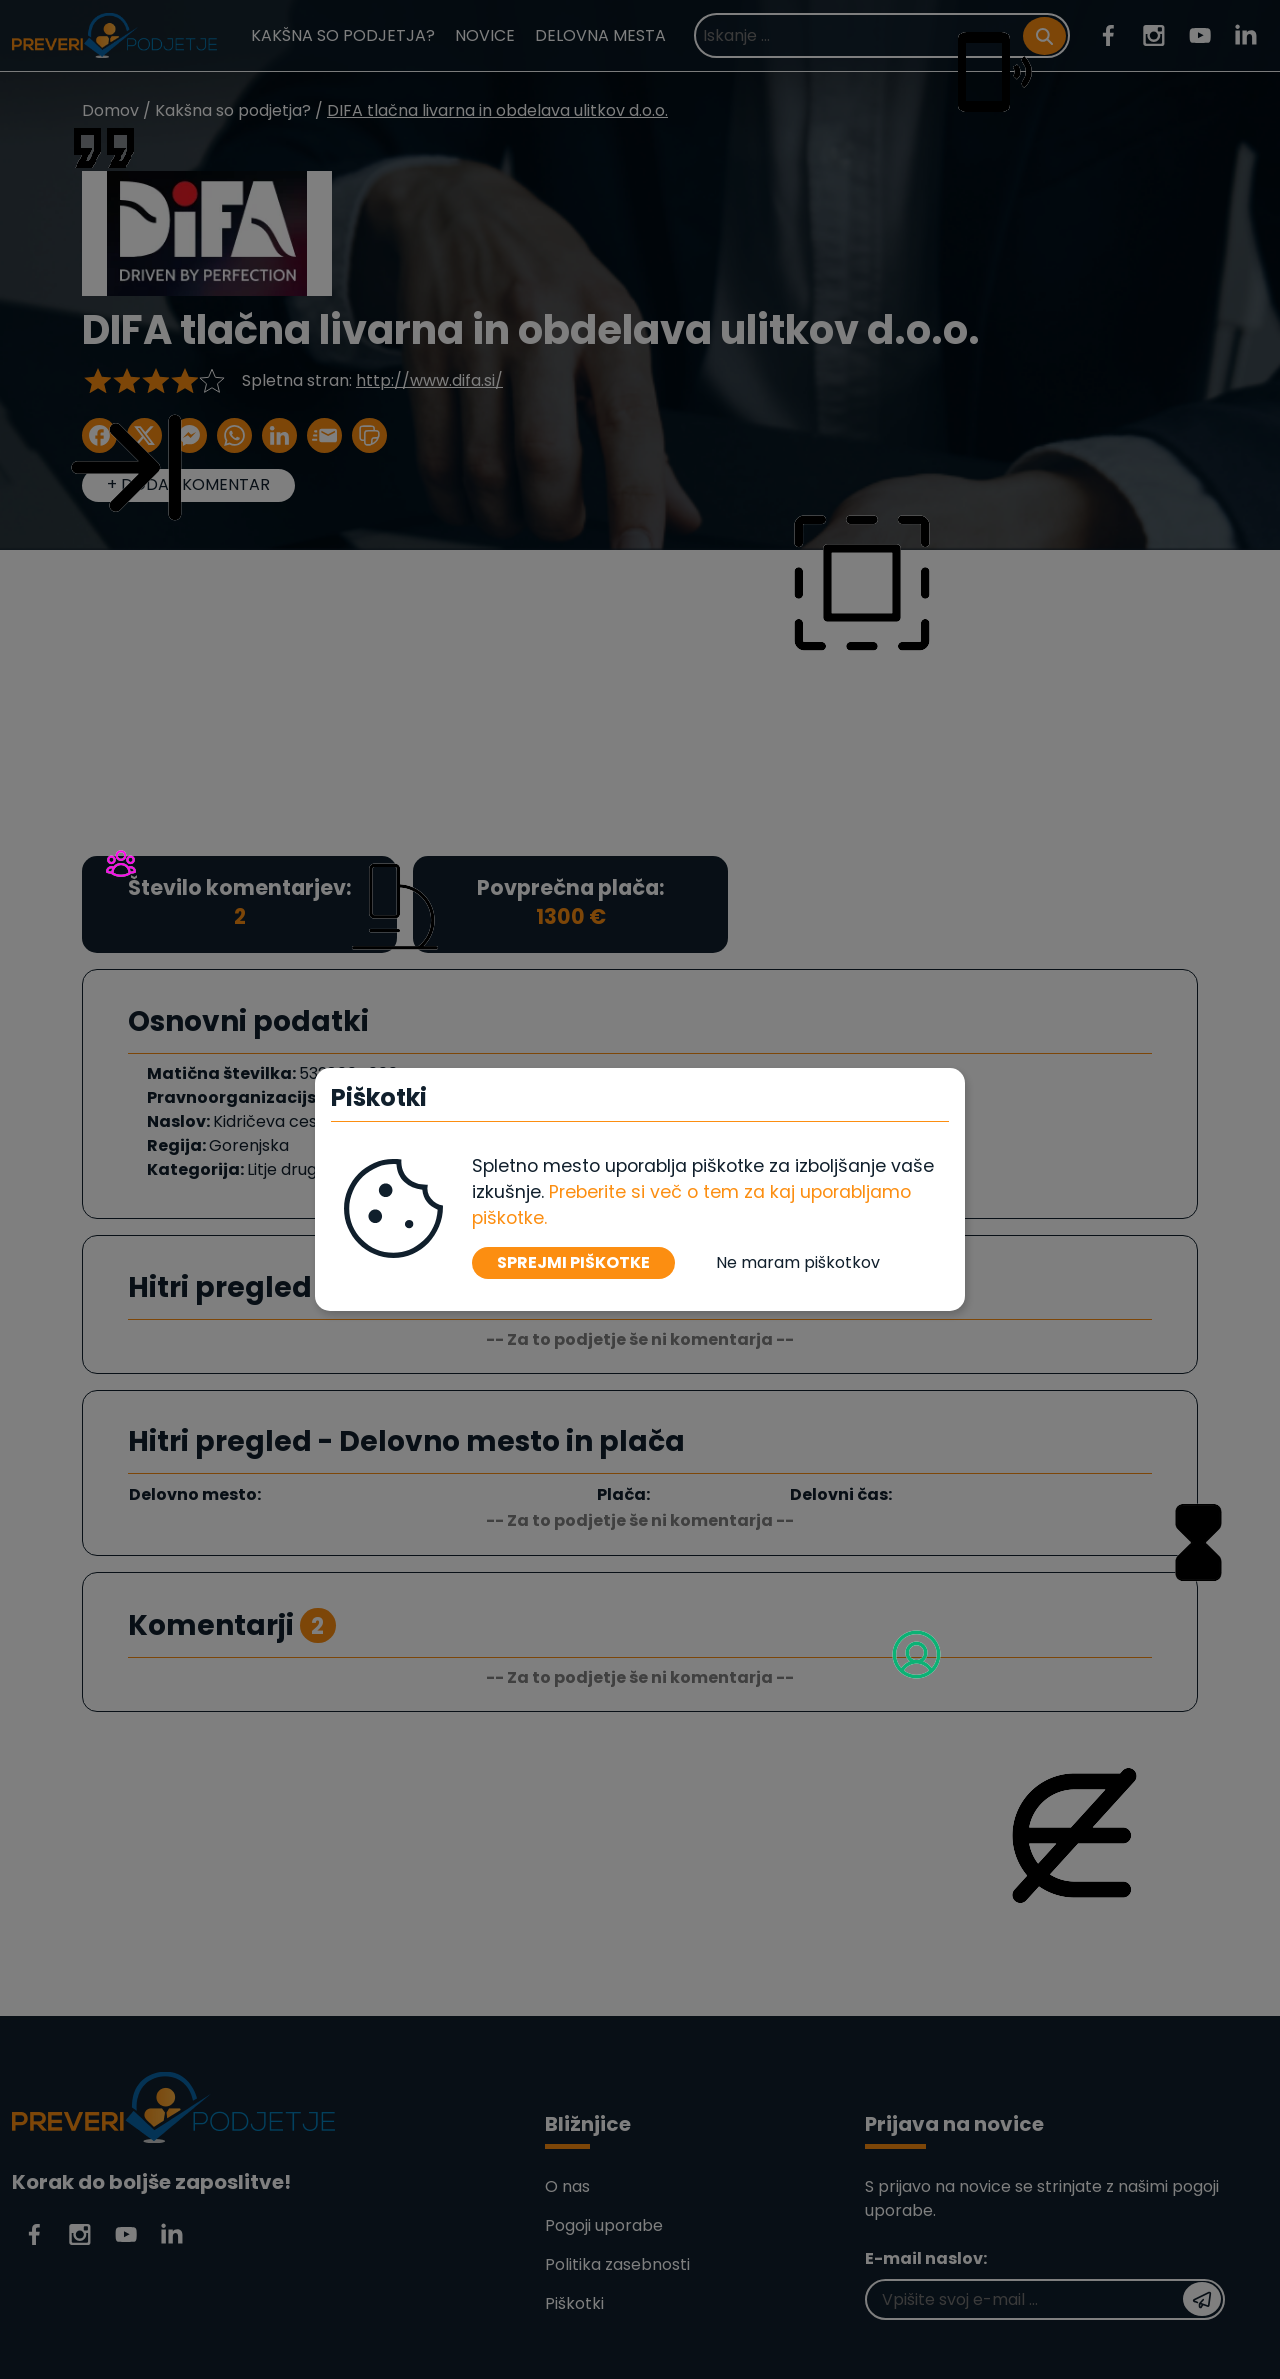 The image size is (1280, 2379). What do you see at coordinates (862, 583) in the screenshot?
I see `select all items` at bounding box center [862, 583].